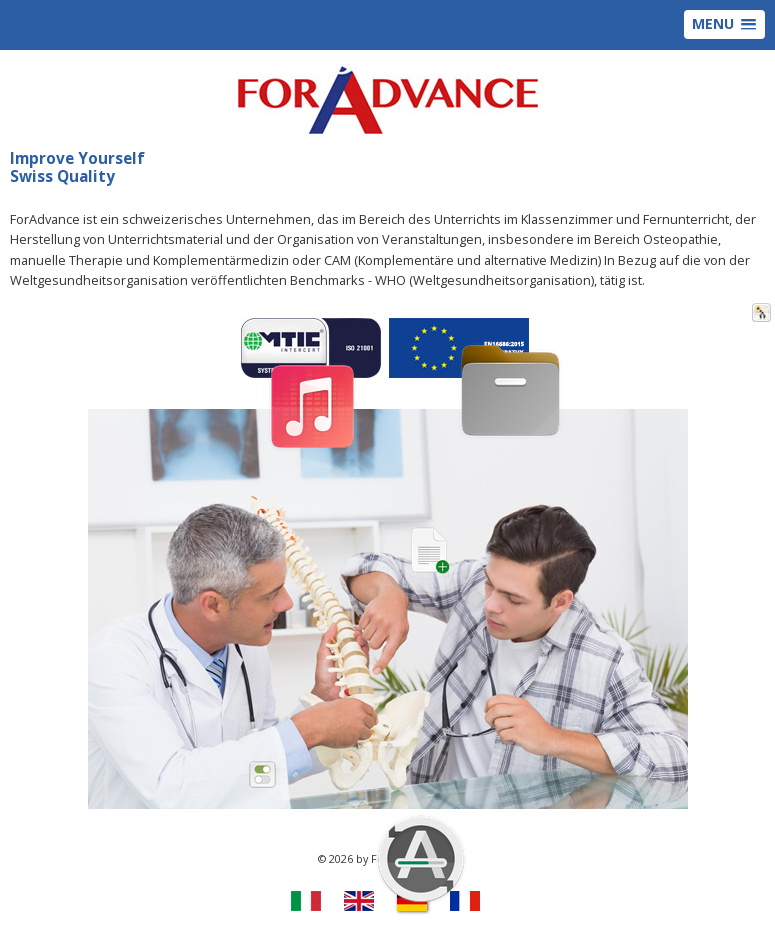  I want to click on open file manager application, so click(510, 390).